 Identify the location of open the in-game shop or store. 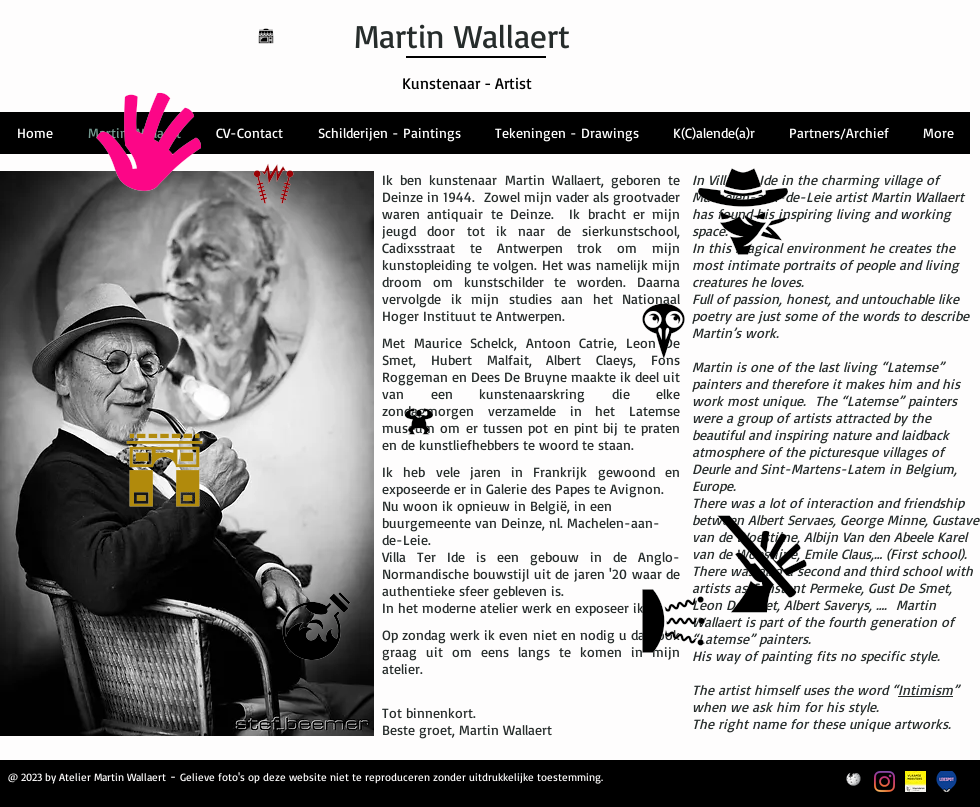
(266, 36).